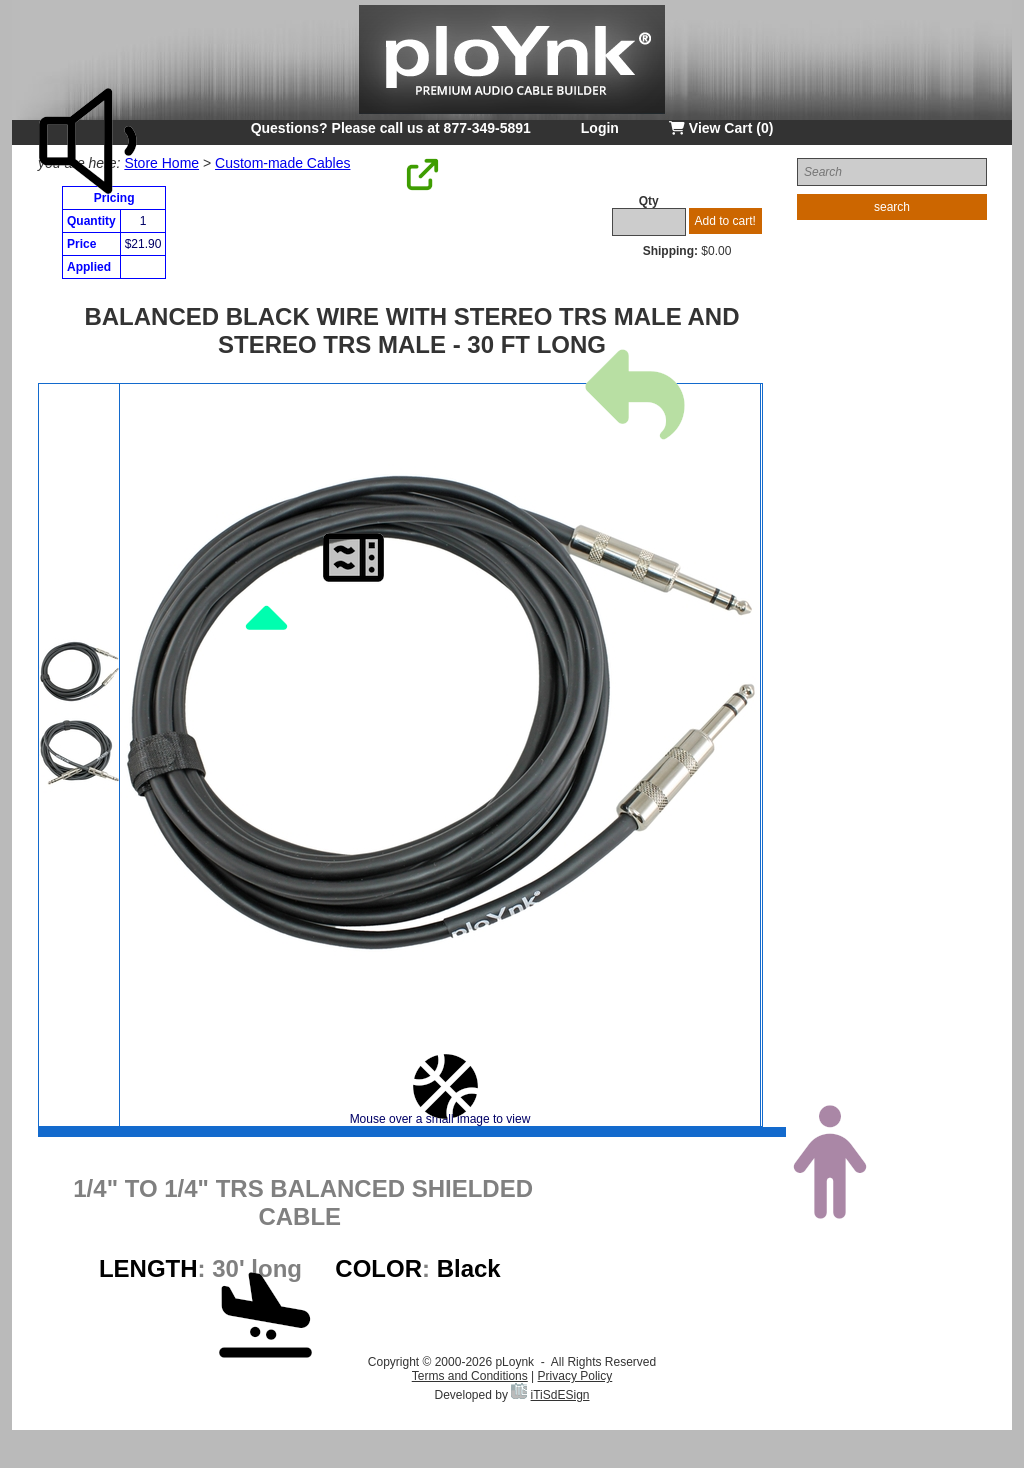 This screenshot has width=1024, height=1468. Describe the element at coordinates (96, 141) in the screenshot. I see `adjust volume to low level` at that location.